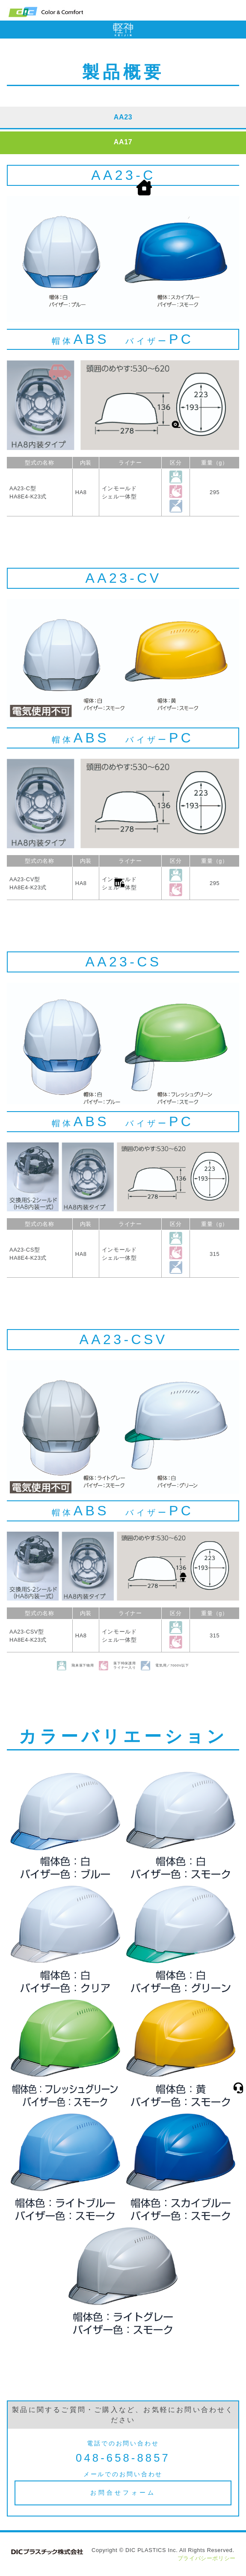 Image resolution: width=246 pixels, height=2576 pixels. What do you see at coordinates (60, 372) in the screenshot?
I see `access vehicle or car-related features` at bounding box center [60, 372].